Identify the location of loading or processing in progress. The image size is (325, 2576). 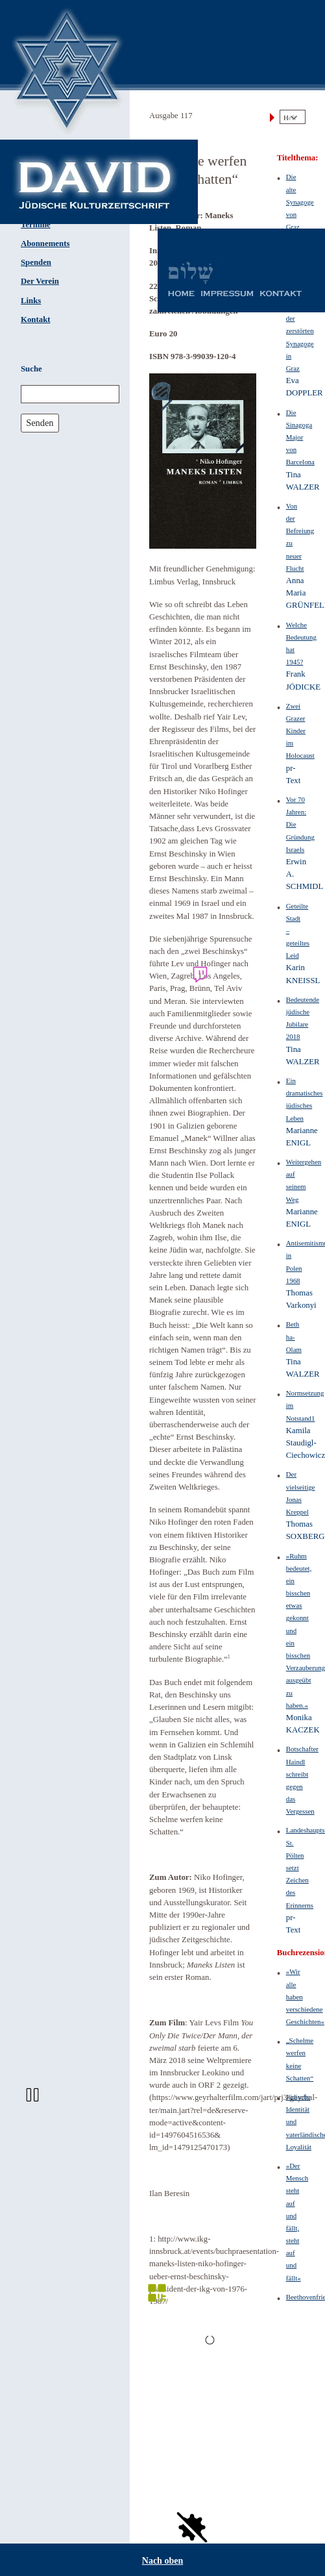
(210, 2340).